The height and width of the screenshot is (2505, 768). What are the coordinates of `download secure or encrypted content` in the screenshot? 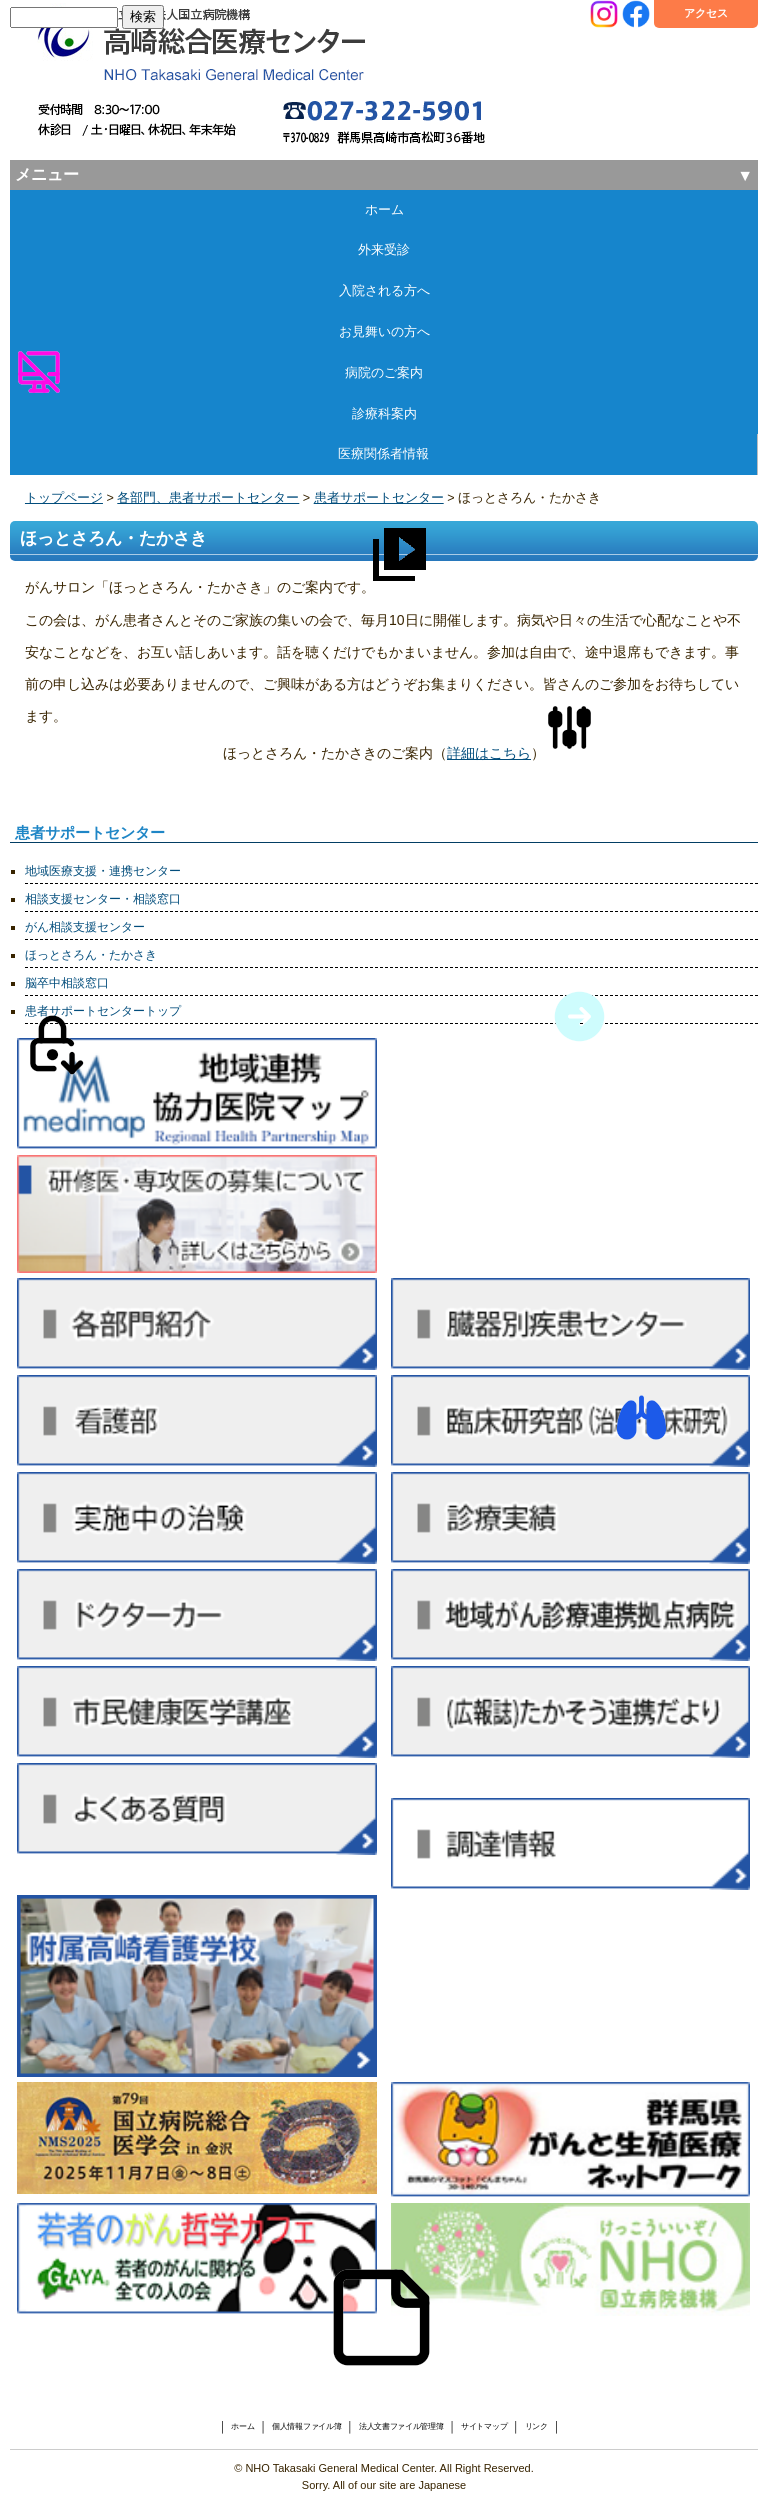 It's located at (52, 1043).